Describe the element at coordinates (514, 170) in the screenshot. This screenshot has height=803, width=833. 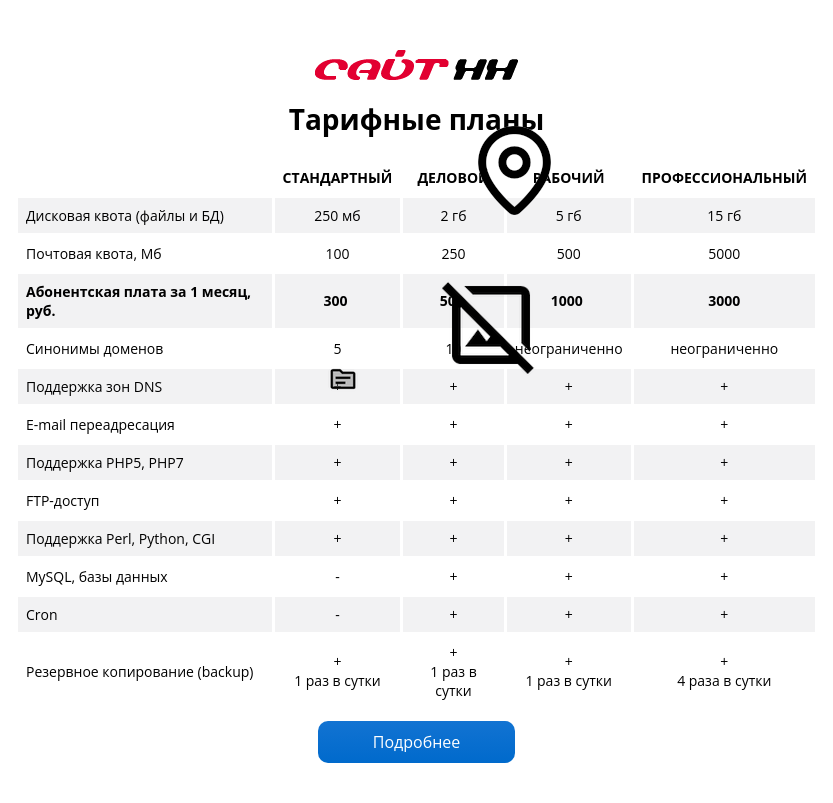
I see `view or set a location on the map` at that location.